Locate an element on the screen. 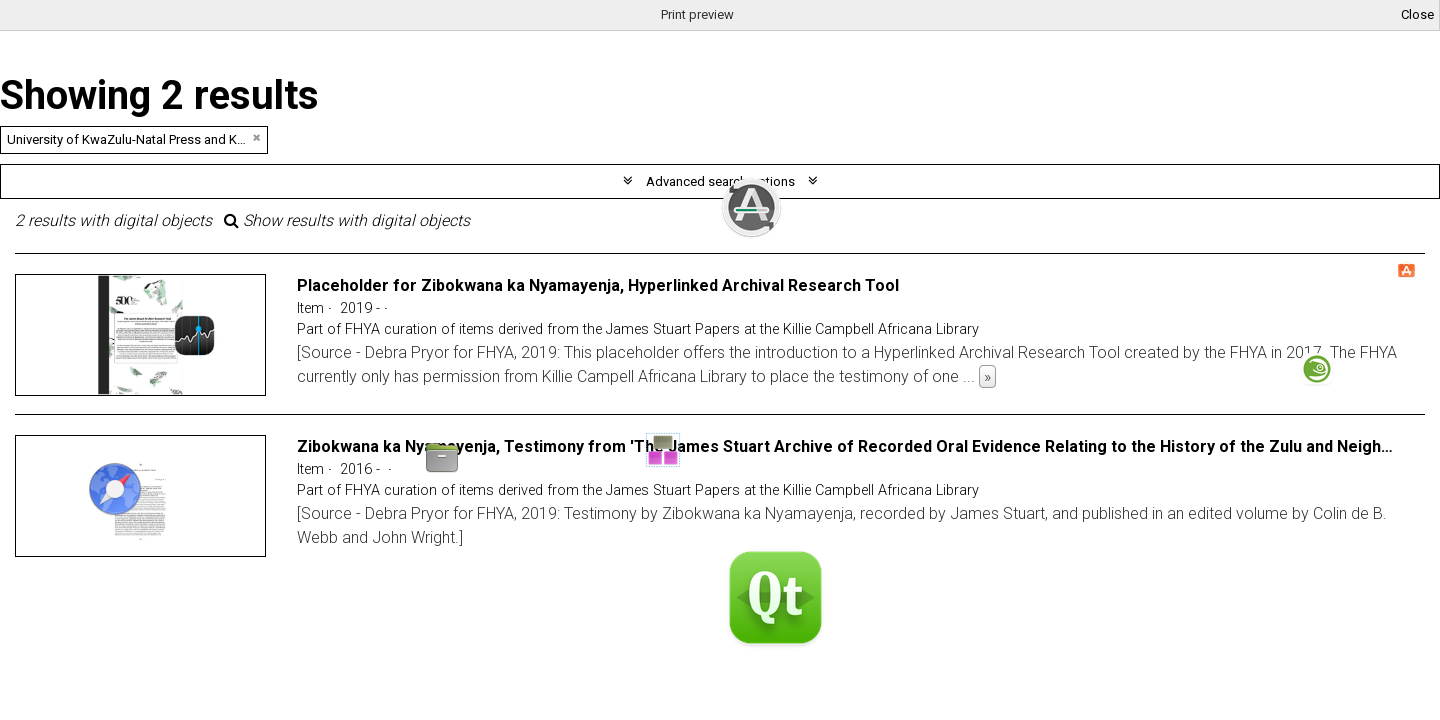 This screenshot has height=720, width=1440. open the nautilus file manager is located at coordinates (442, 457).